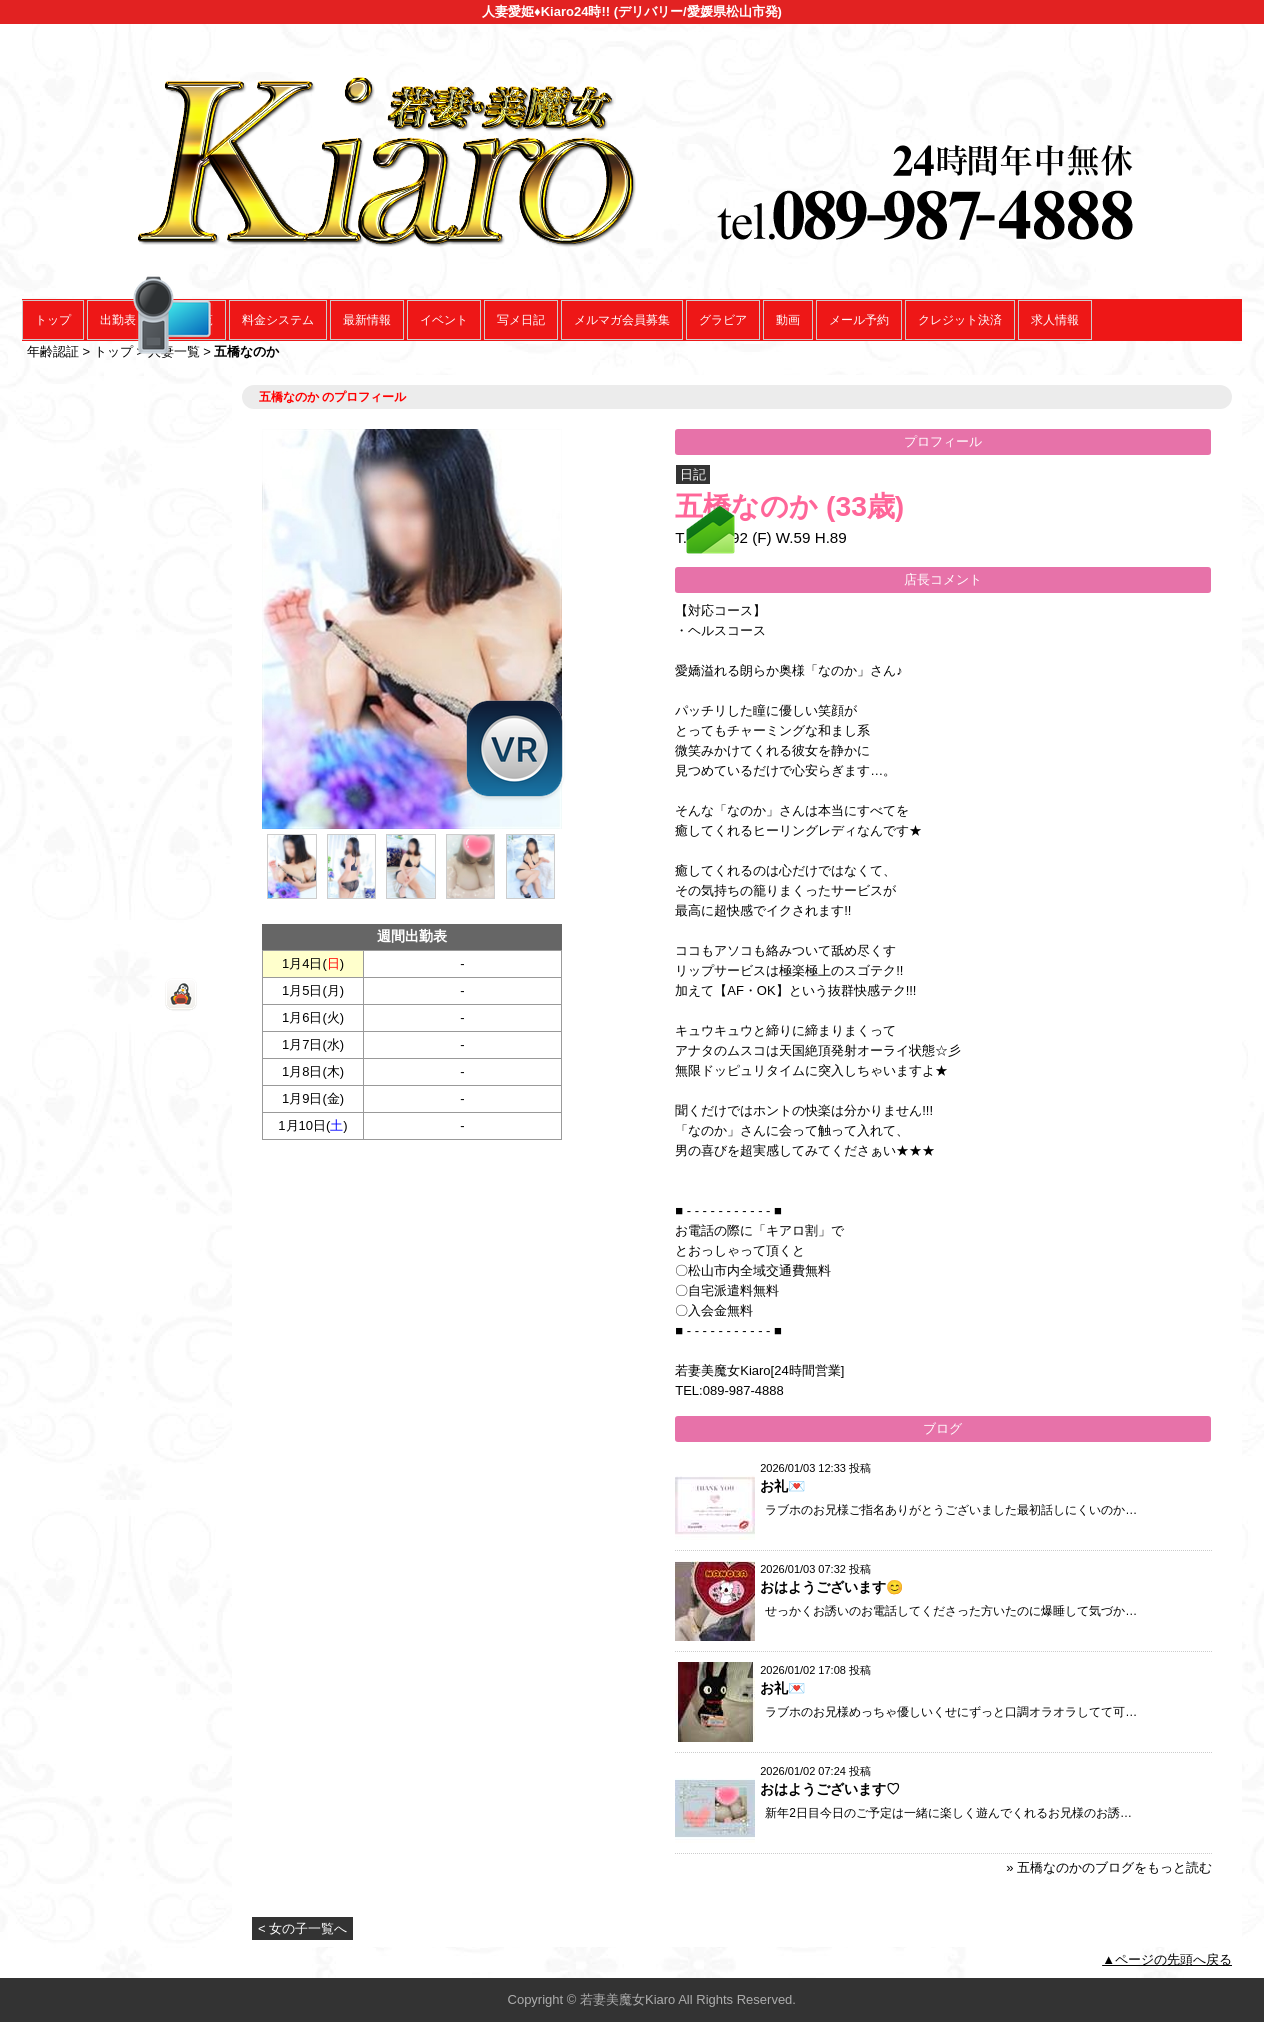  What do you see at coordinates (181, 994) in the screenshot?
I see `launch supertuxkart racing game` at bounding box center [181, 994].